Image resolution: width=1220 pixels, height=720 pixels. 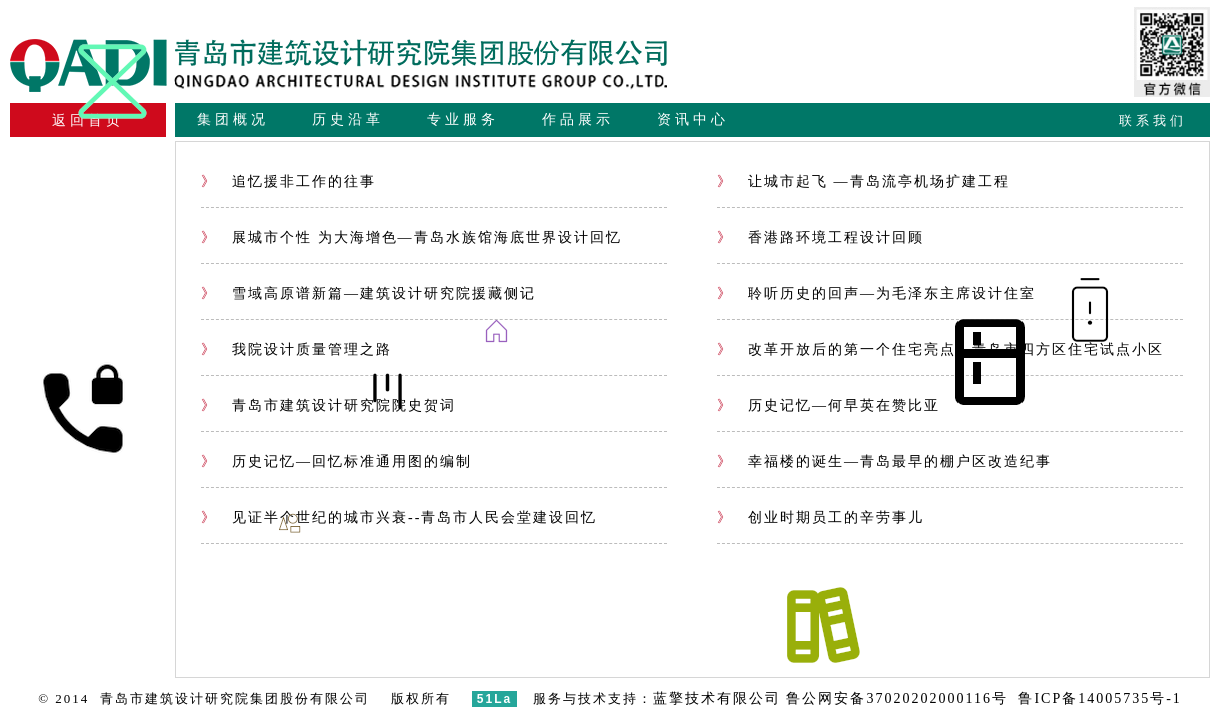 What do you see at coordinates (1090, 311) in the screenshot?
I see `indicates low battery warning` at bounding box center [1090, 311].